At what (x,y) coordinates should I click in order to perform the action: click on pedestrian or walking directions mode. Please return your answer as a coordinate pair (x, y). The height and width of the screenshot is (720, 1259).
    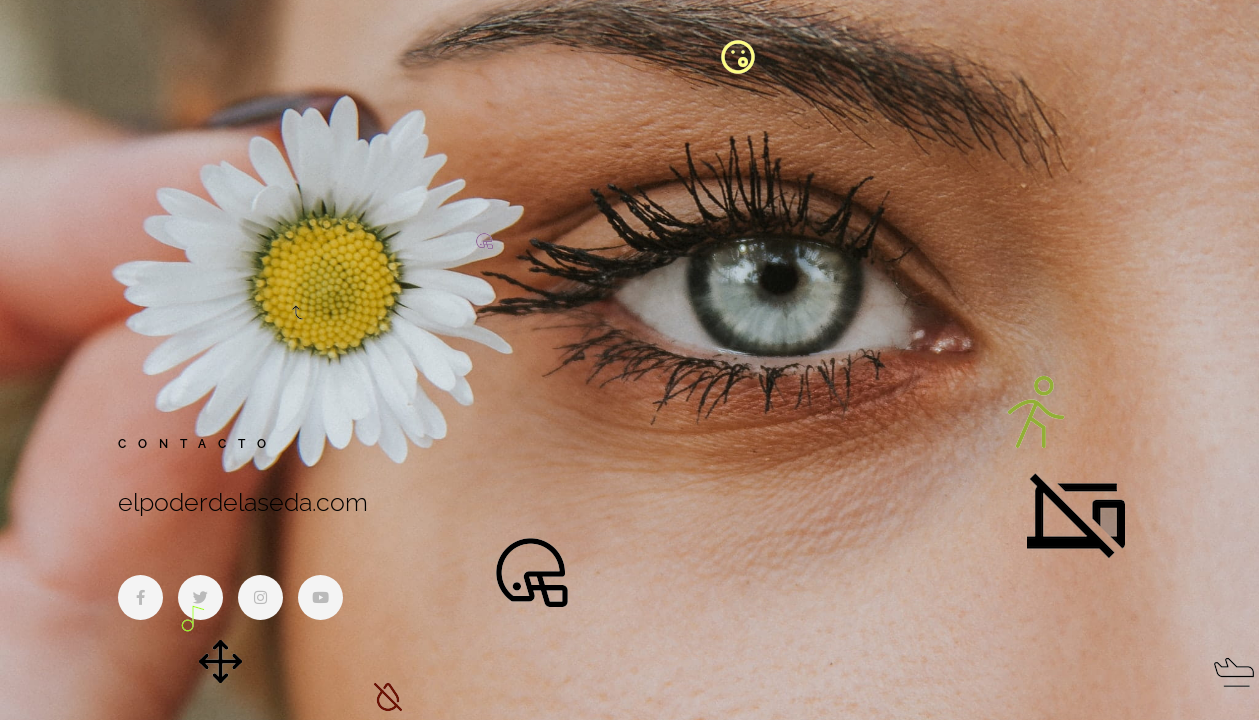
    Looking at the image, I should click on (1036, 412).